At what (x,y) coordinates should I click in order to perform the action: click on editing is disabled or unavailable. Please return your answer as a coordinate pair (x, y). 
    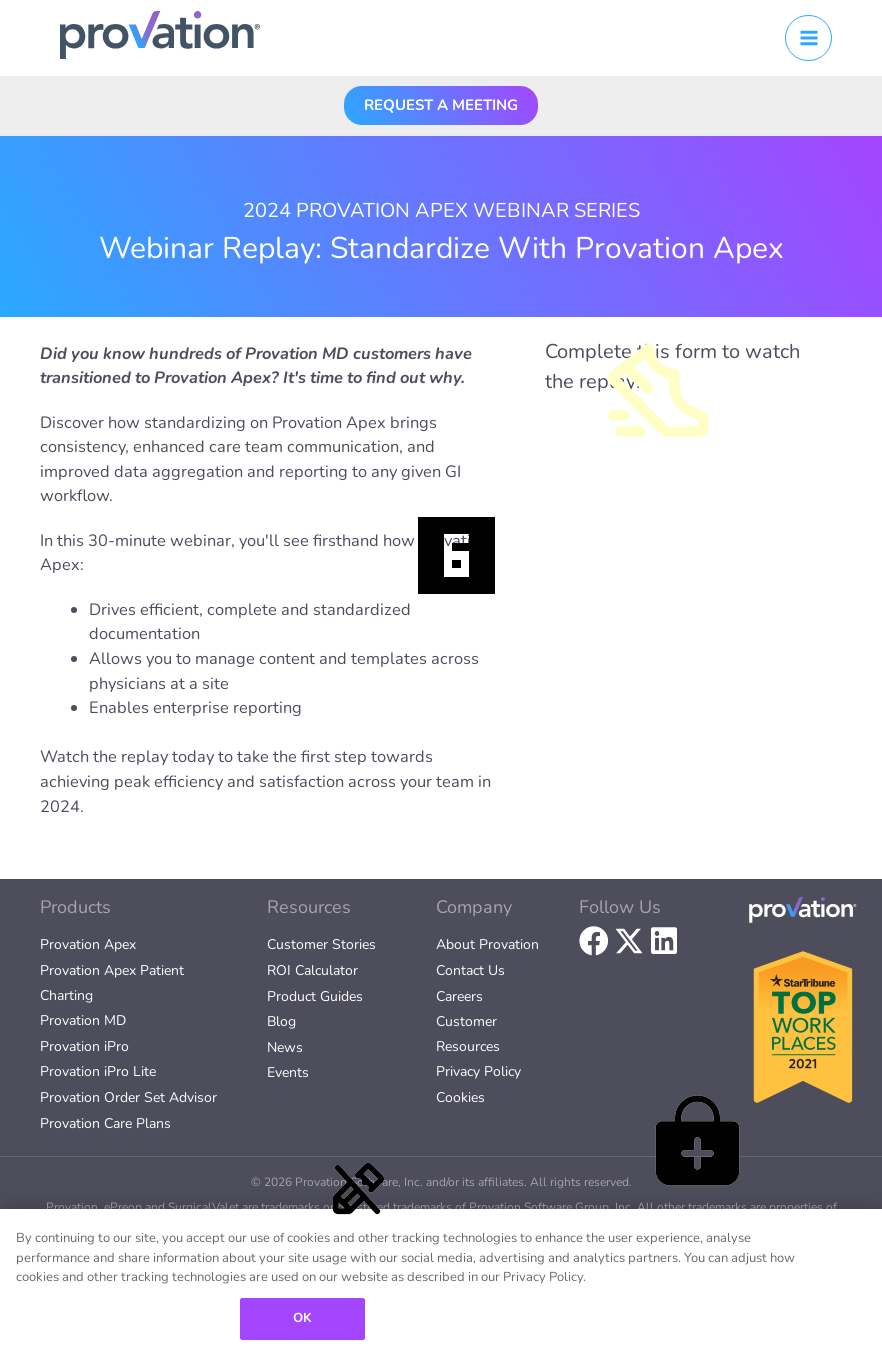
    Looking at the image, I should click on (357, 1189).